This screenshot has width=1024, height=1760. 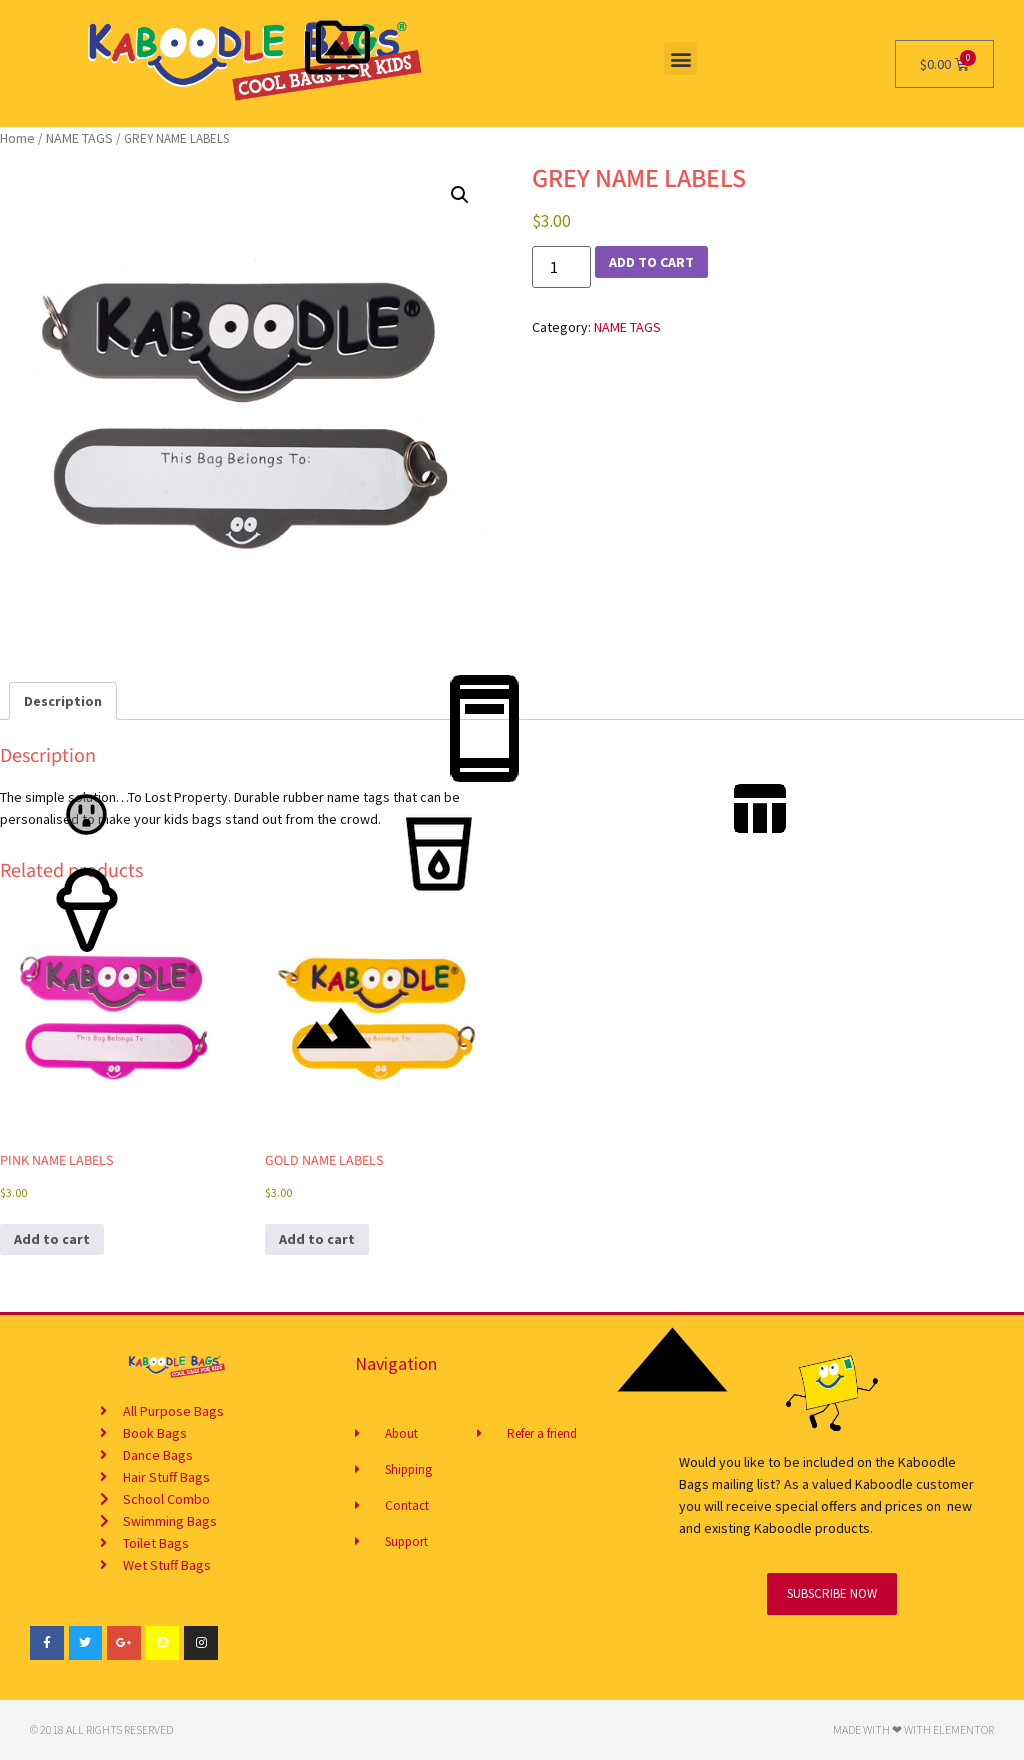 What do you see at coordinates (484, 728) in the screenshot?
I see `view mobile ad placements` at bounding box center [484, 728].